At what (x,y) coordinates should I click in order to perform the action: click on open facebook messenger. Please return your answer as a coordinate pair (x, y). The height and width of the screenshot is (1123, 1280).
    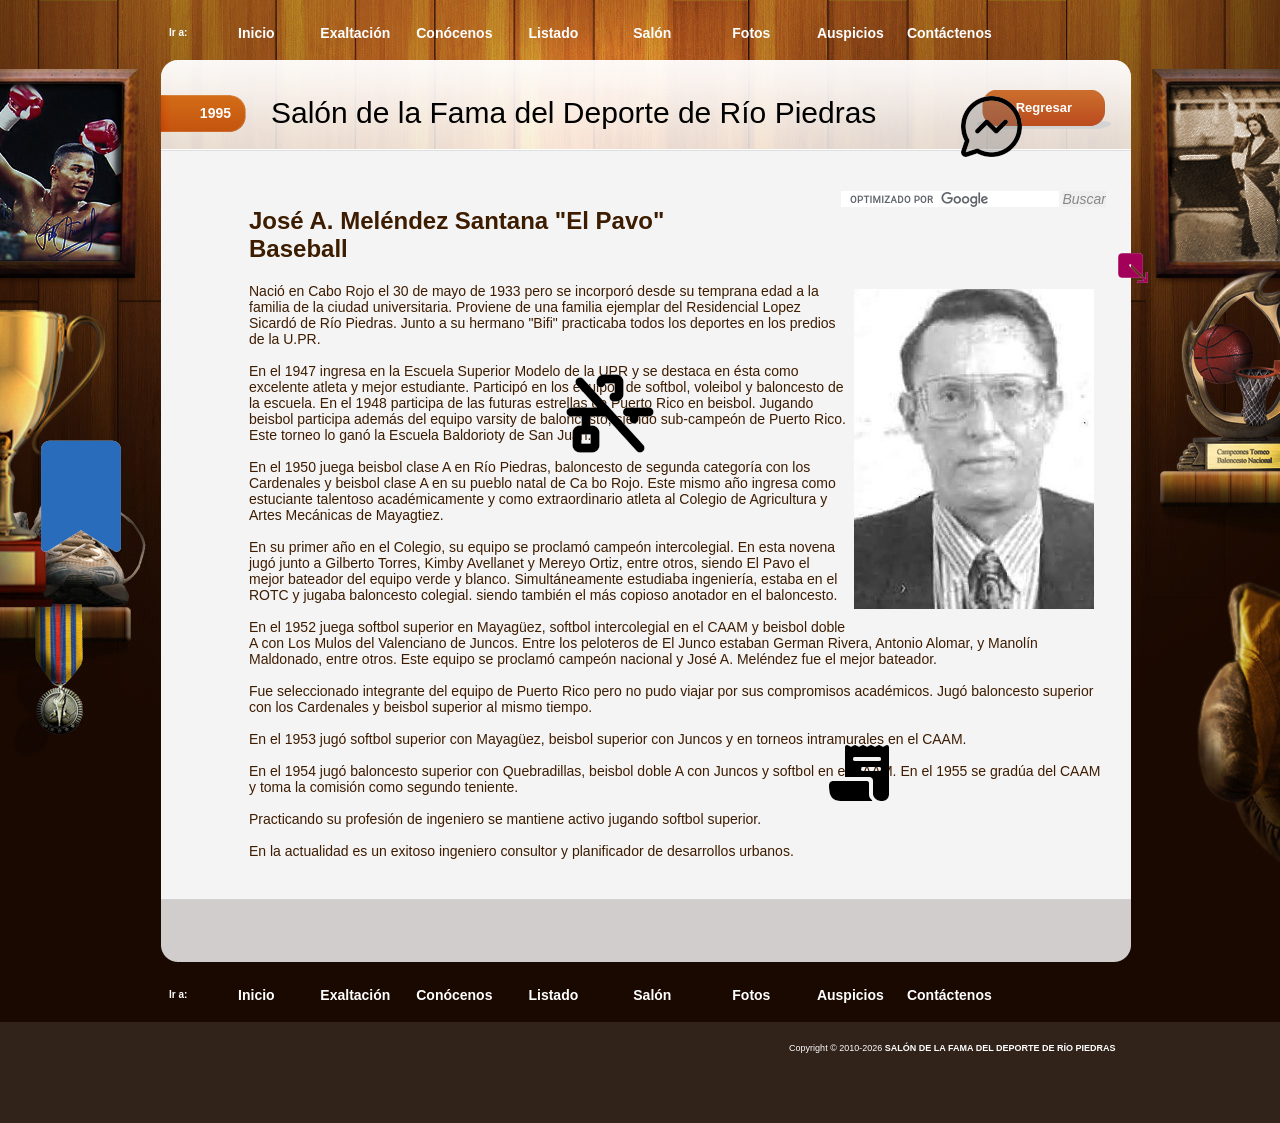
    Looking at the image, I should click on (991, 126).